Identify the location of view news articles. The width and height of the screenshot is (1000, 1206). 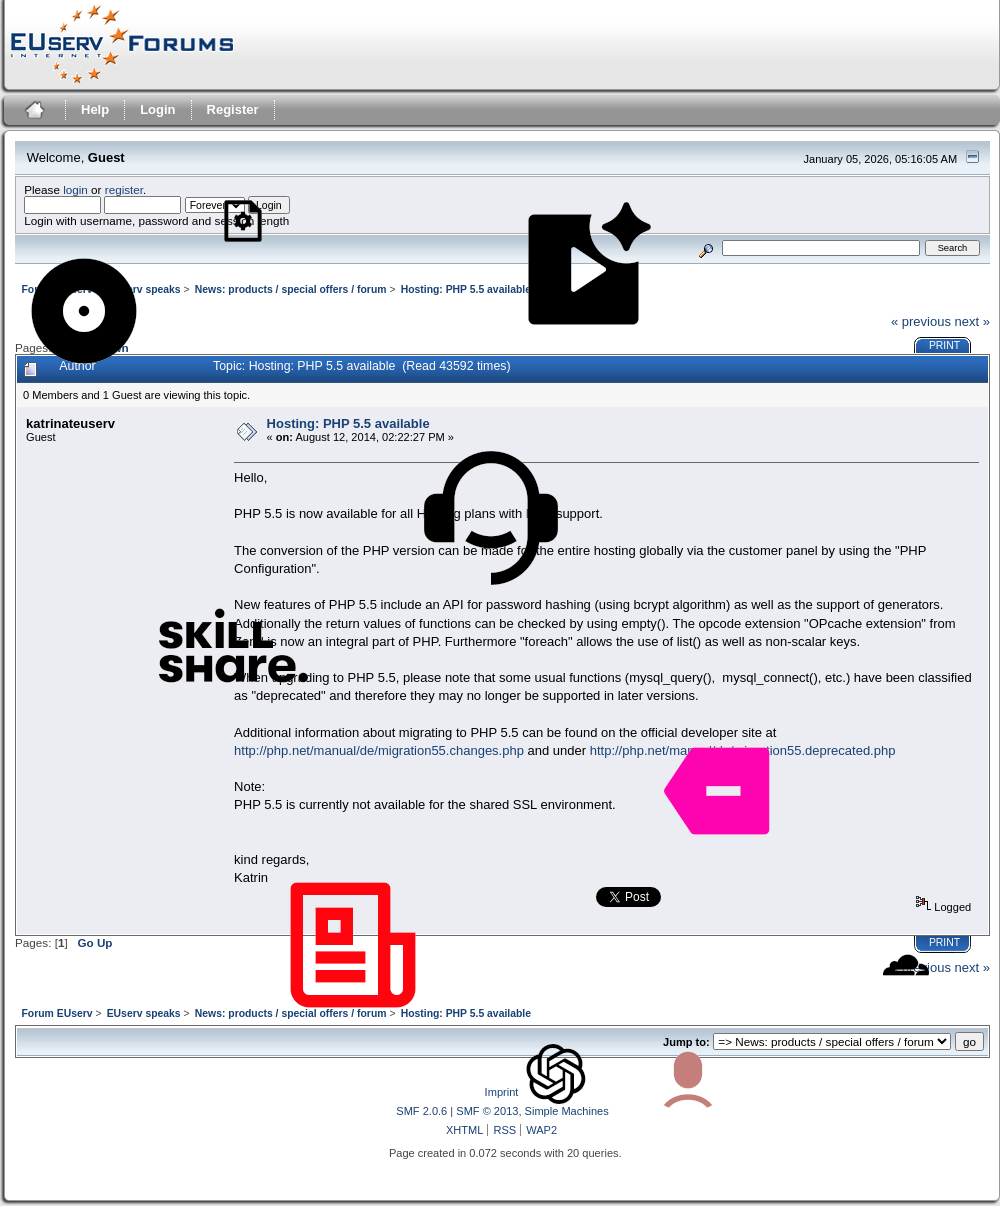
(353, 945).